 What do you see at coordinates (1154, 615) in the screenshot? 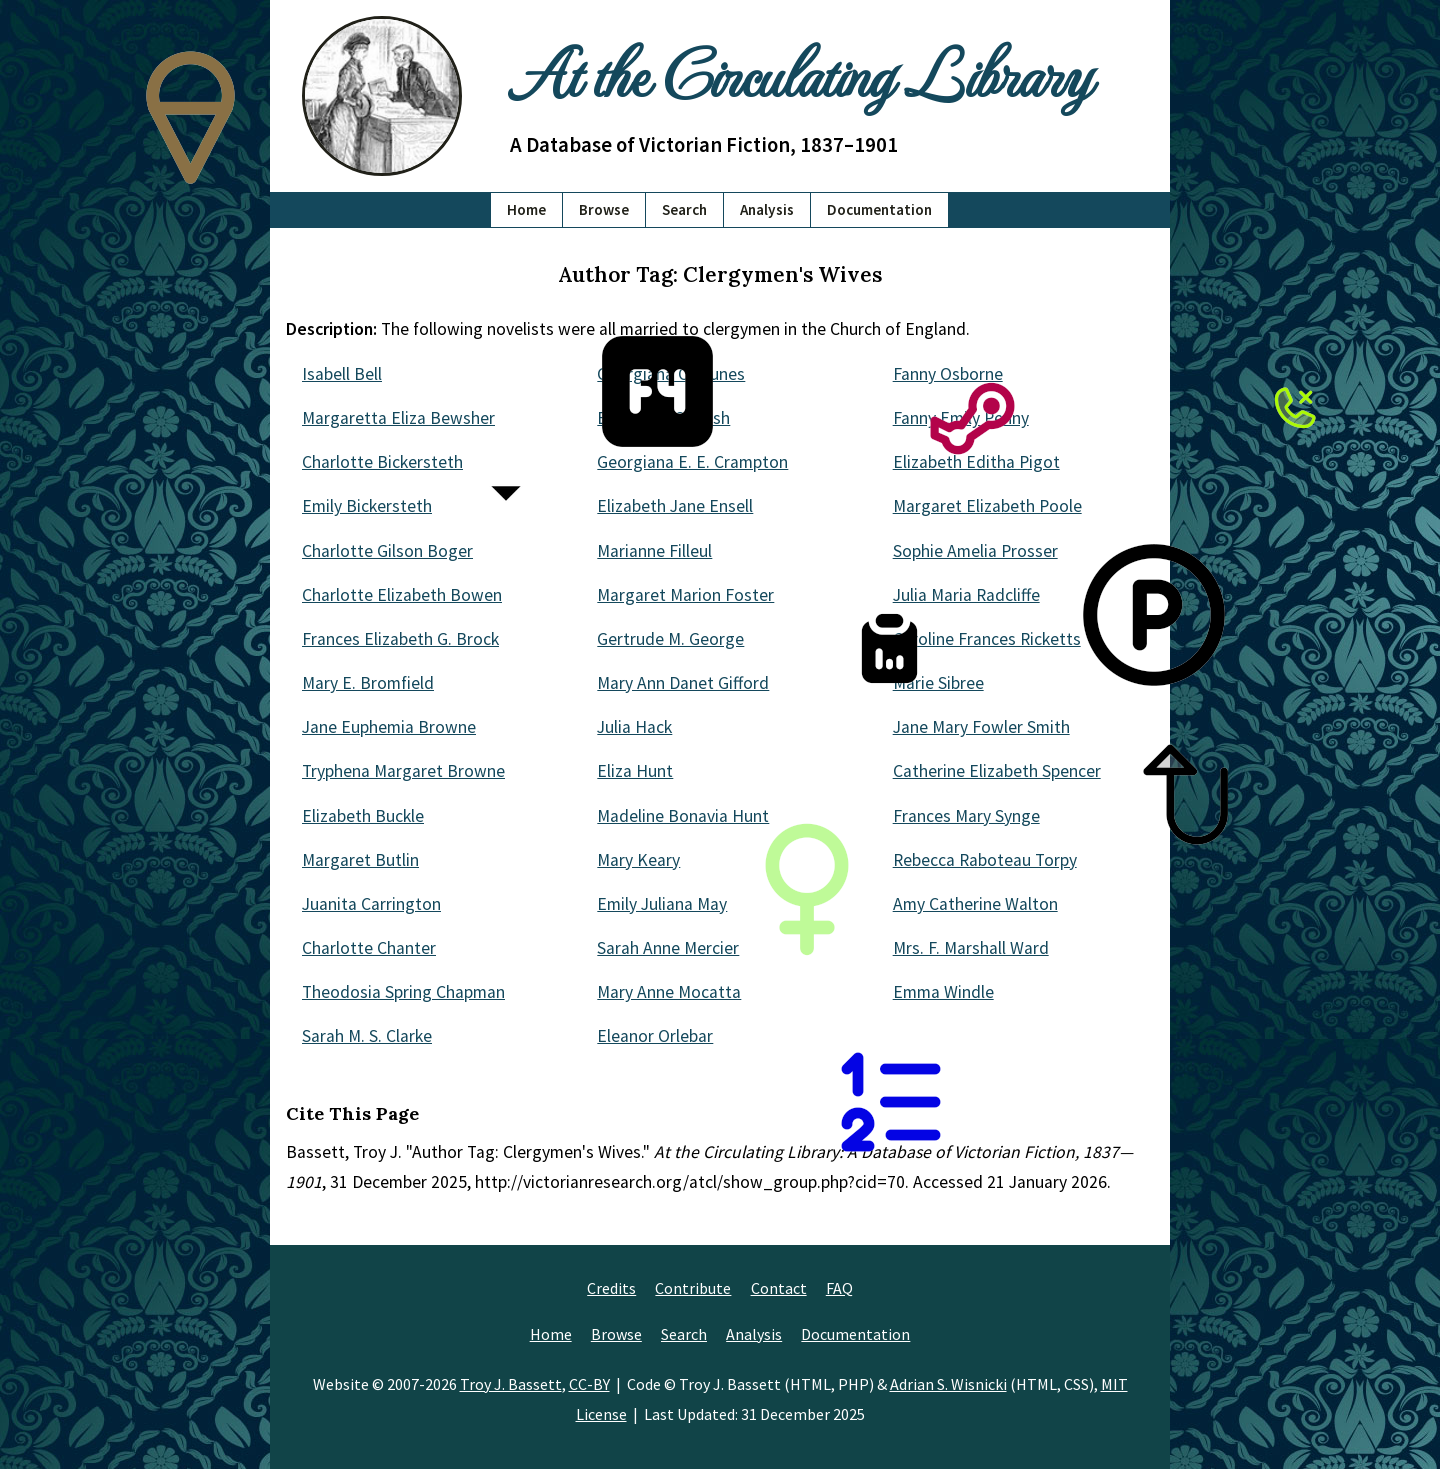
I see `visit Product Hunt website` at bounding box center [1154, 615].